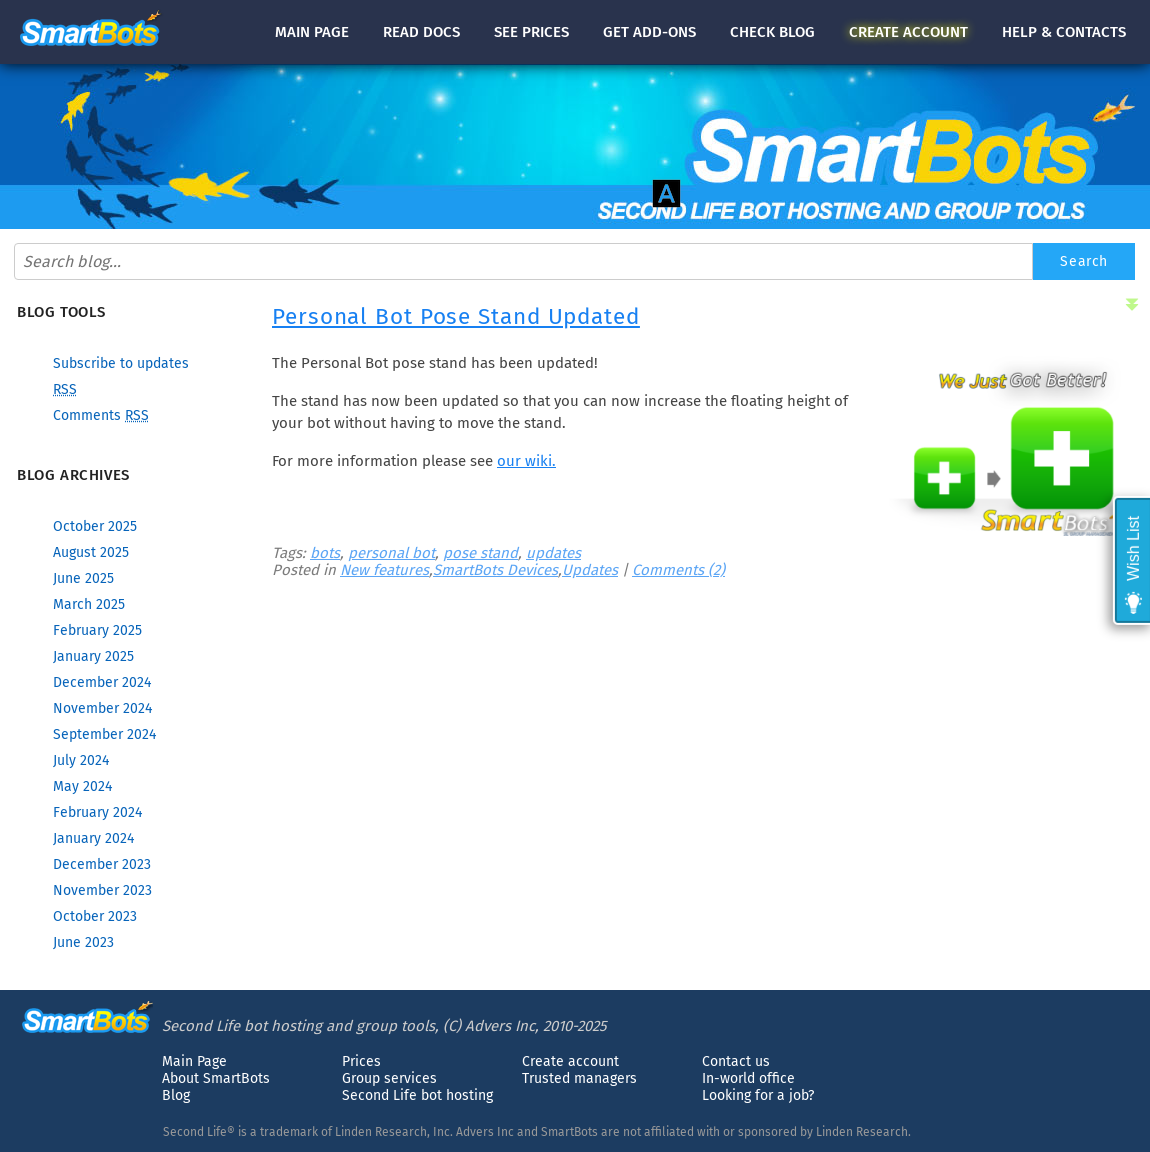 This screenshot has height=1152, width=1150. I want to click on download or install a new font, so click(666, 193).